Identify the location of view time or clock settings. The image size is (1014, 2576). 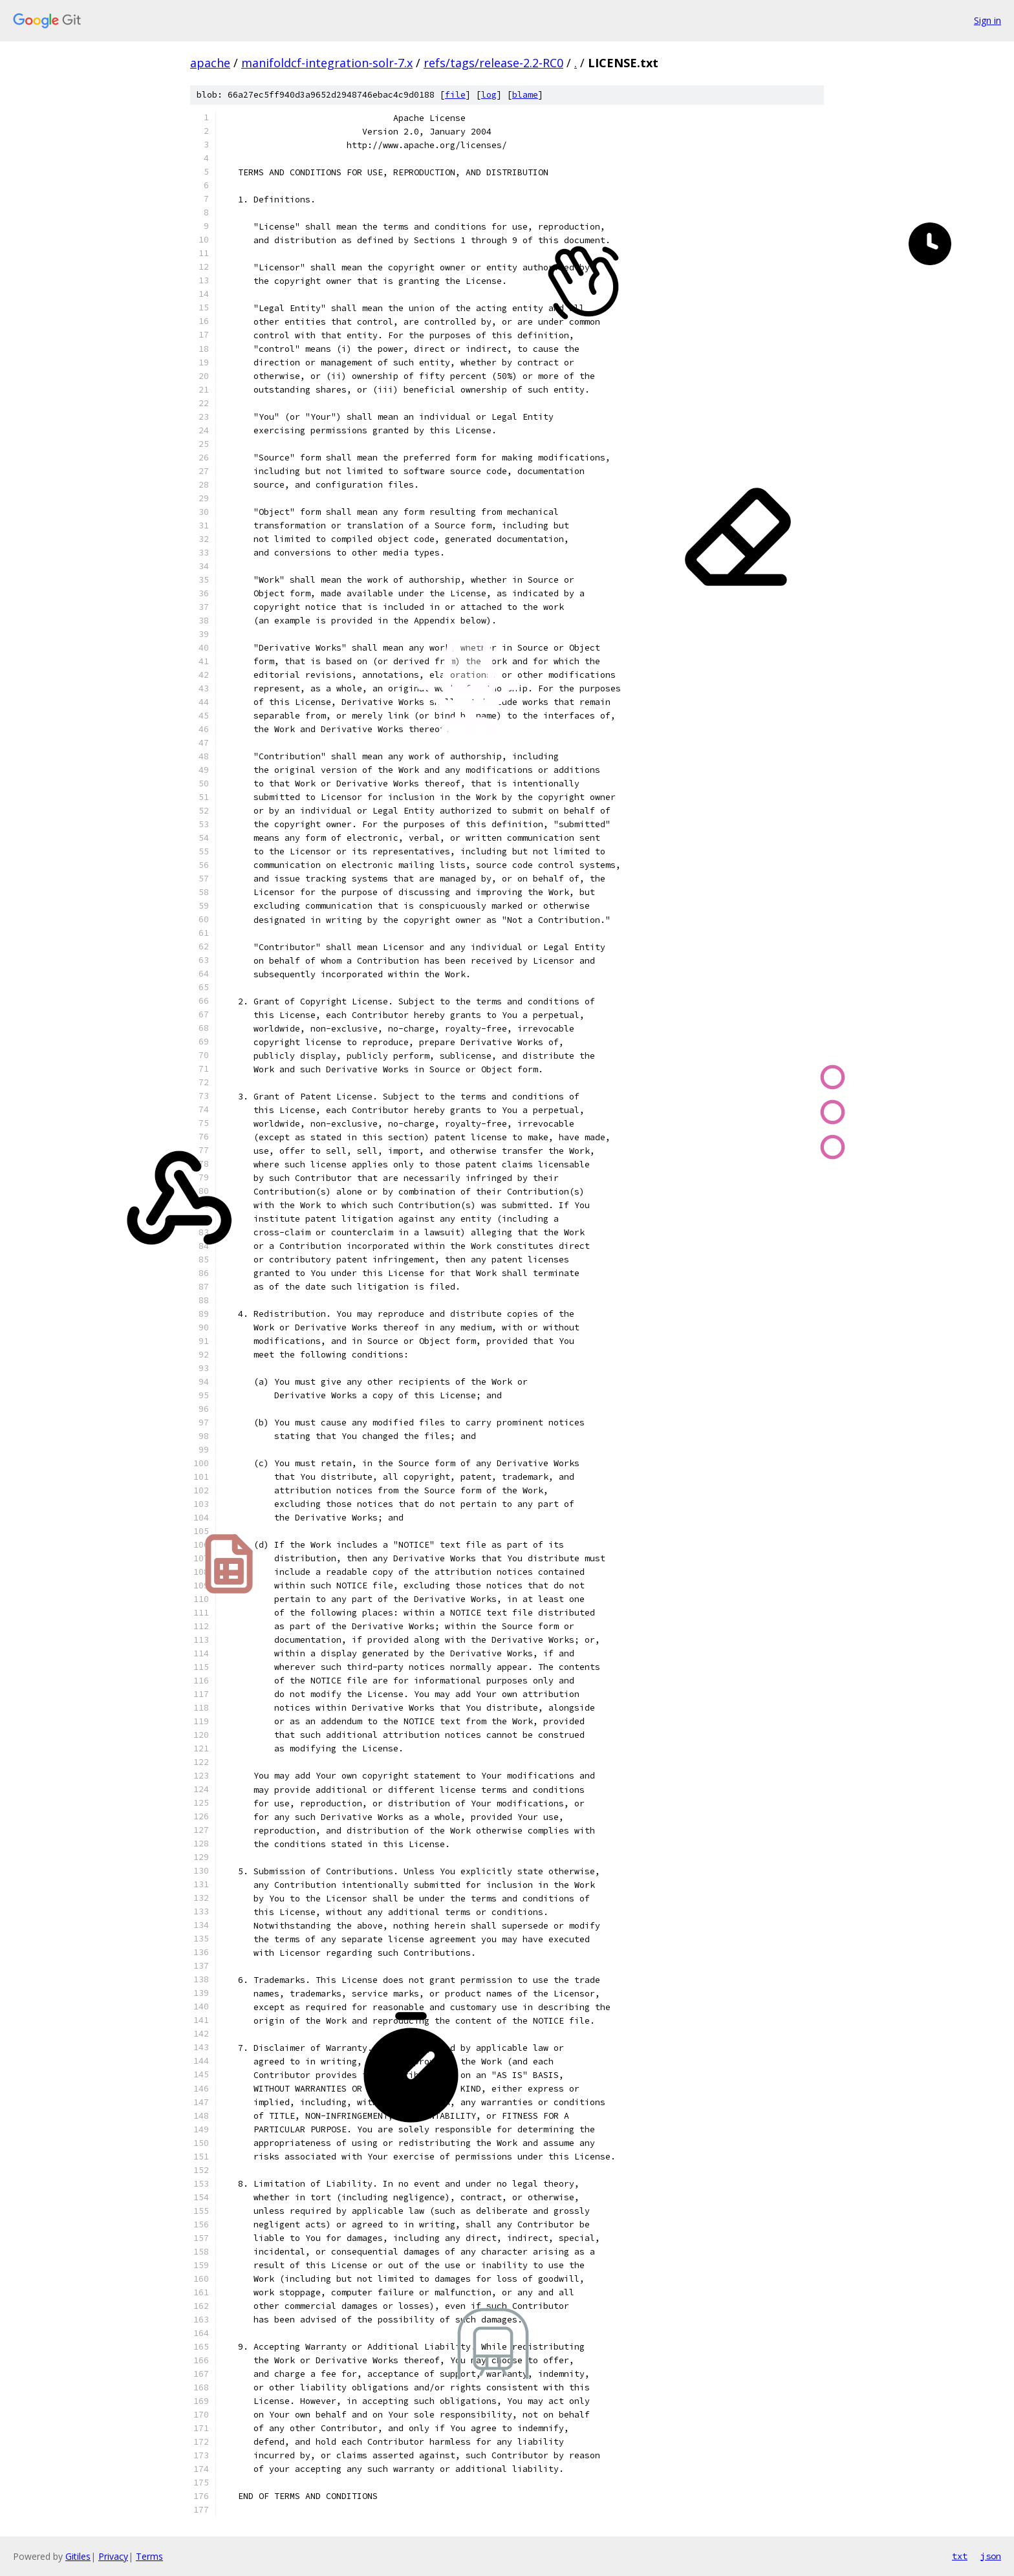
(930, 244).